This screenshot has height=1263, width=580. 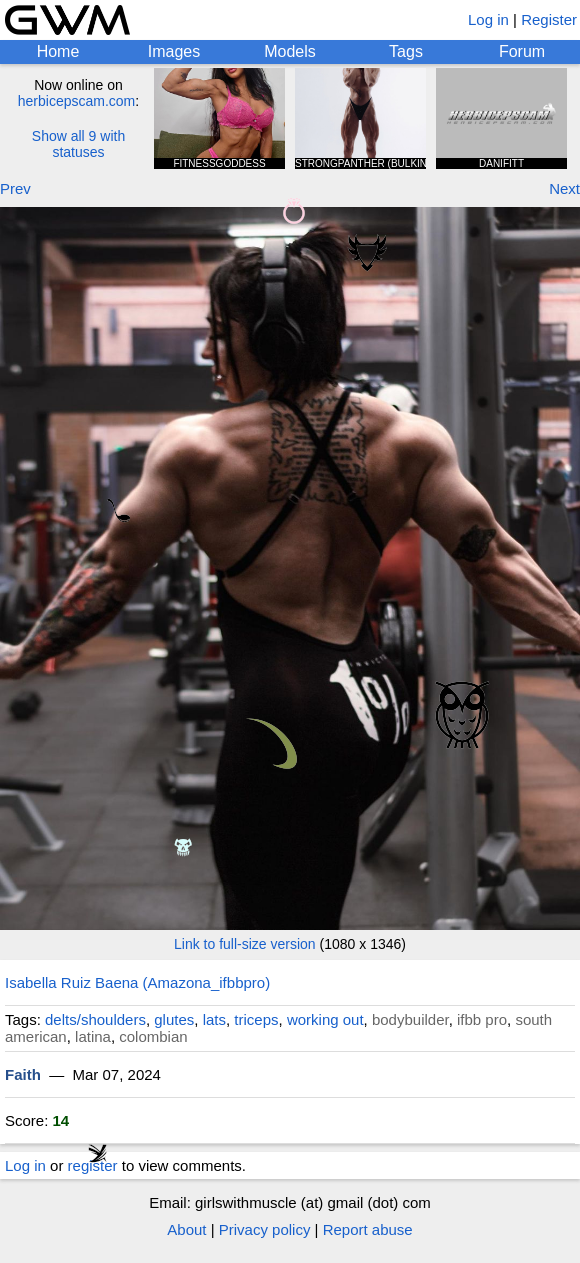 I want to click on indicates premium or luxury item status, so click(x=294, y=211).